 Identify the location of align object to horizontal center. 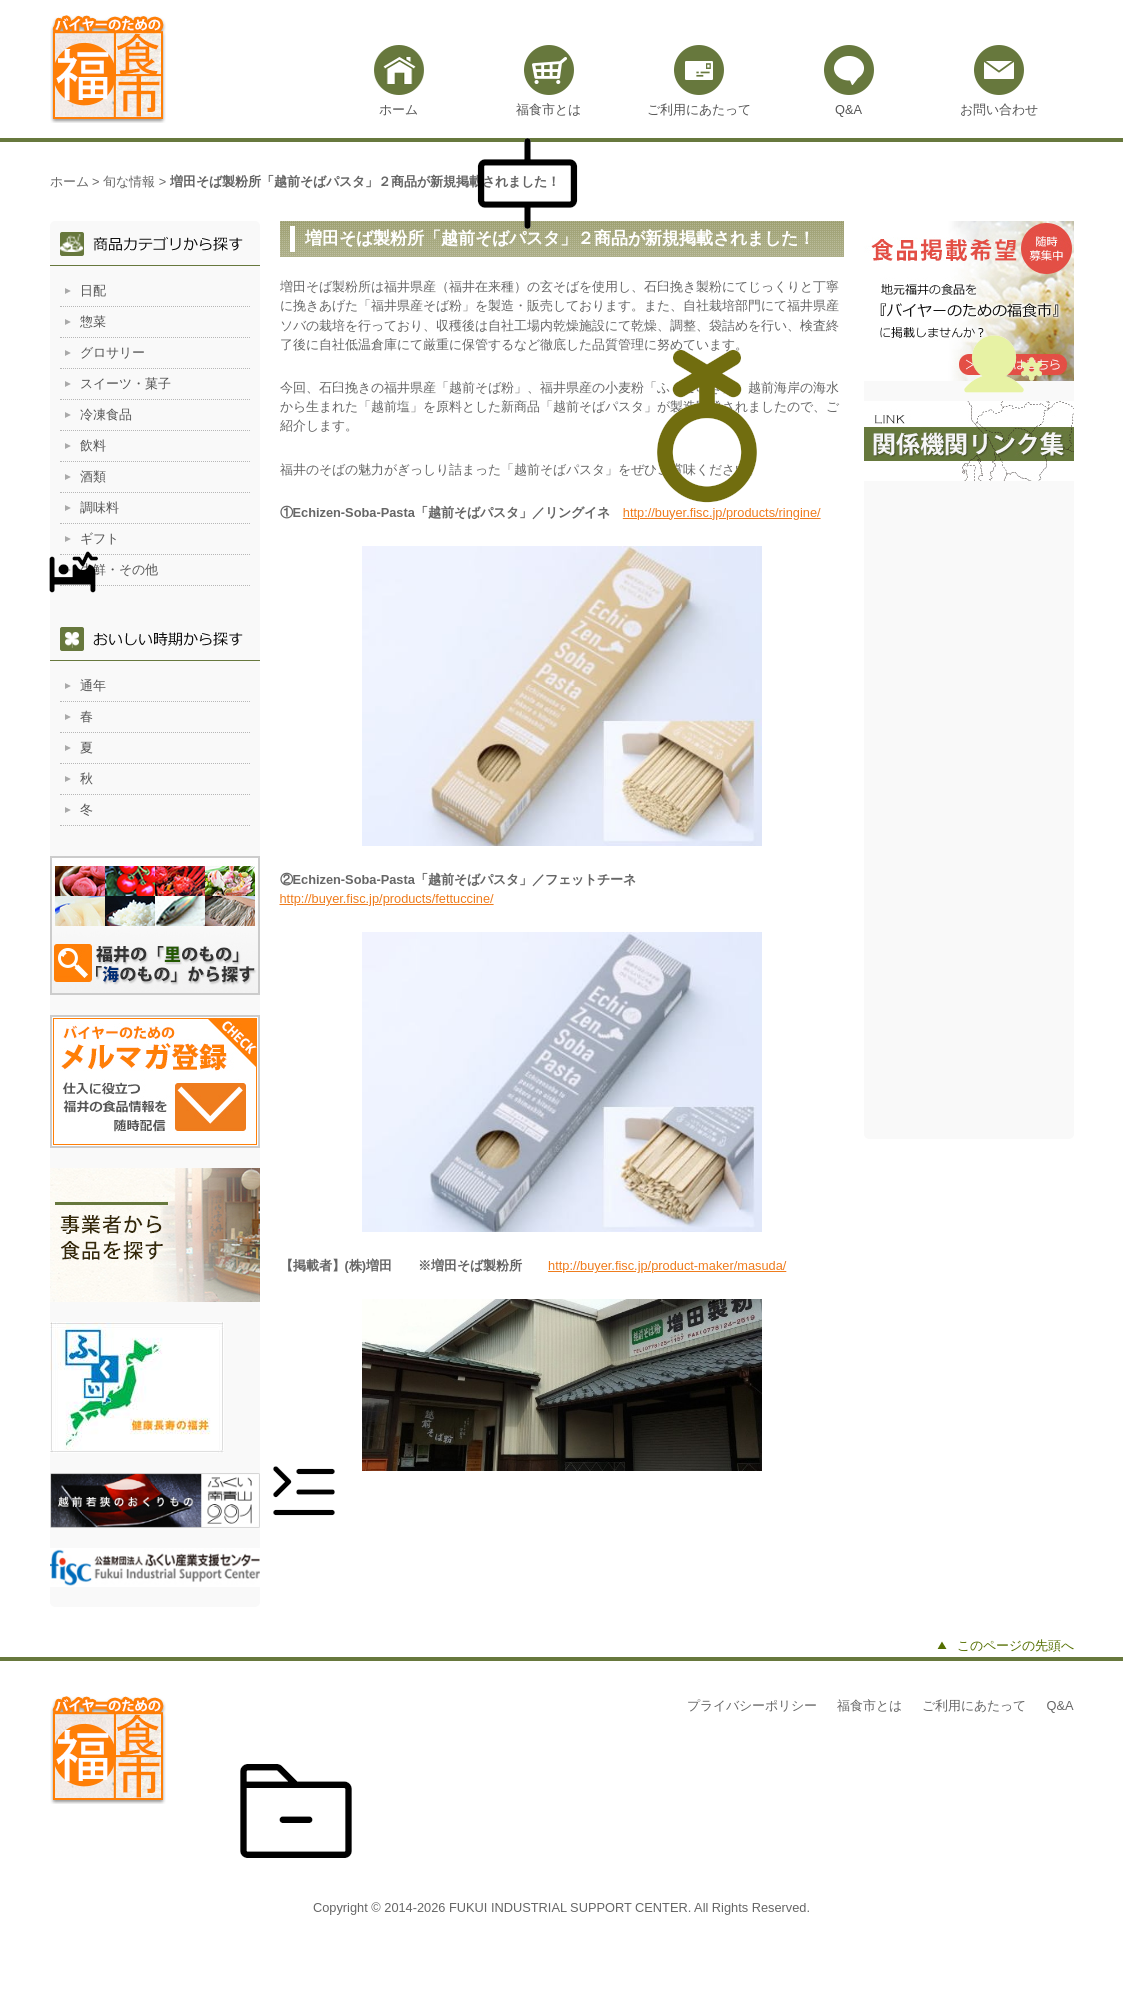
(527, 183).